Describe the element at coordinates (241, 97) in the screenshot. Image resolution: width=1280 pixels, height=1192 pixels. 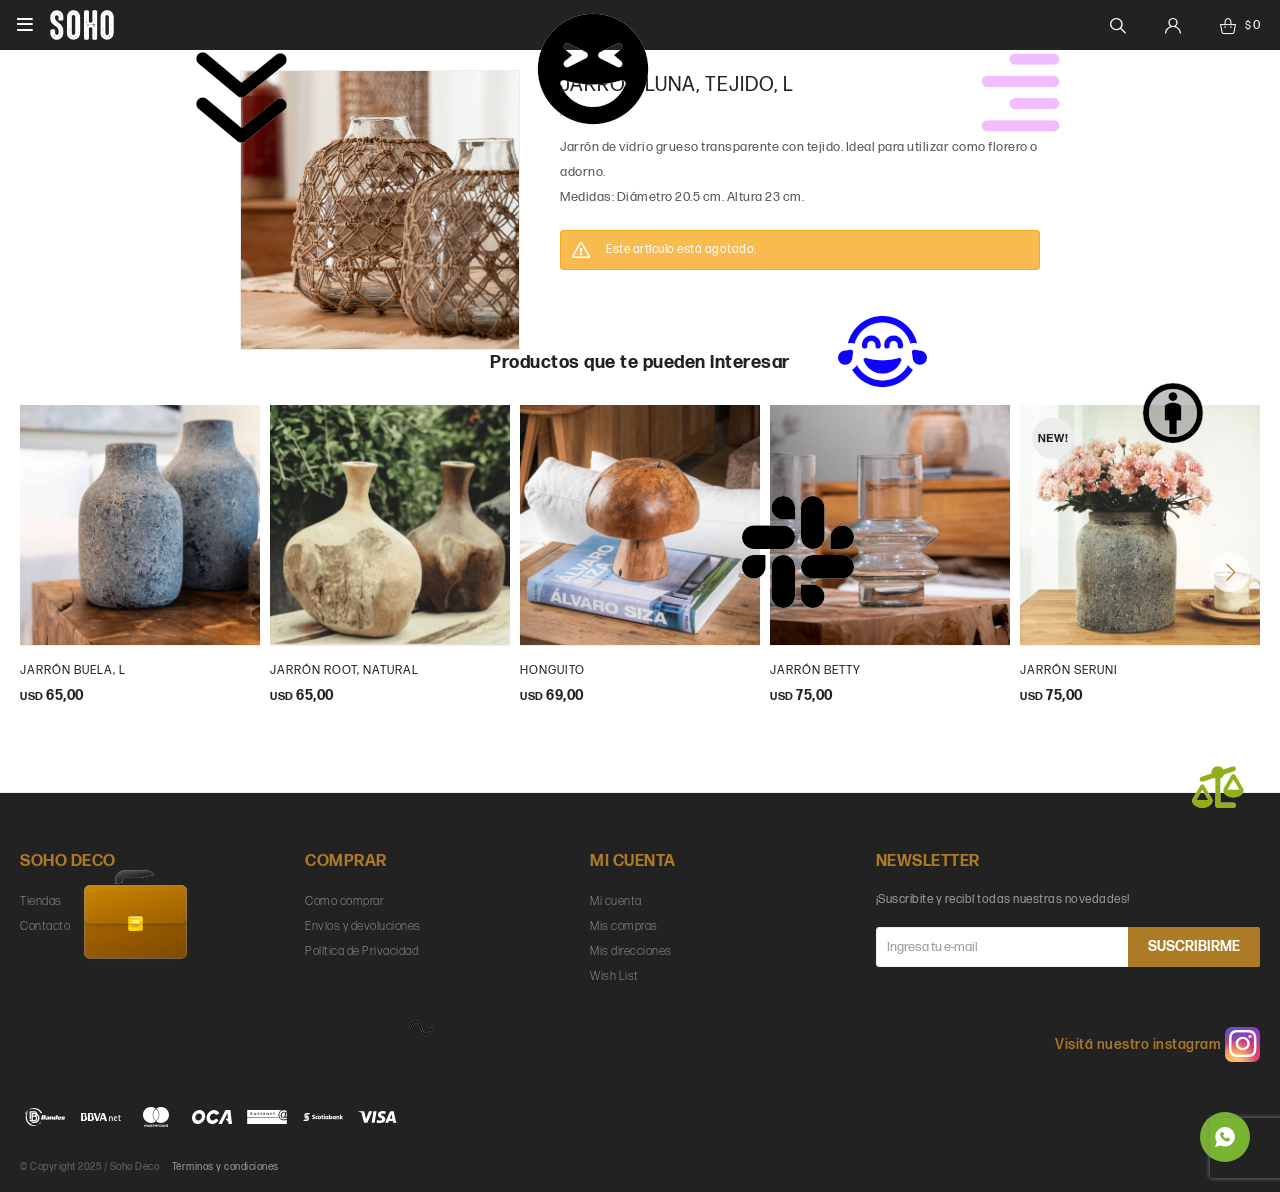
I see `expand content or show more items` at that location.